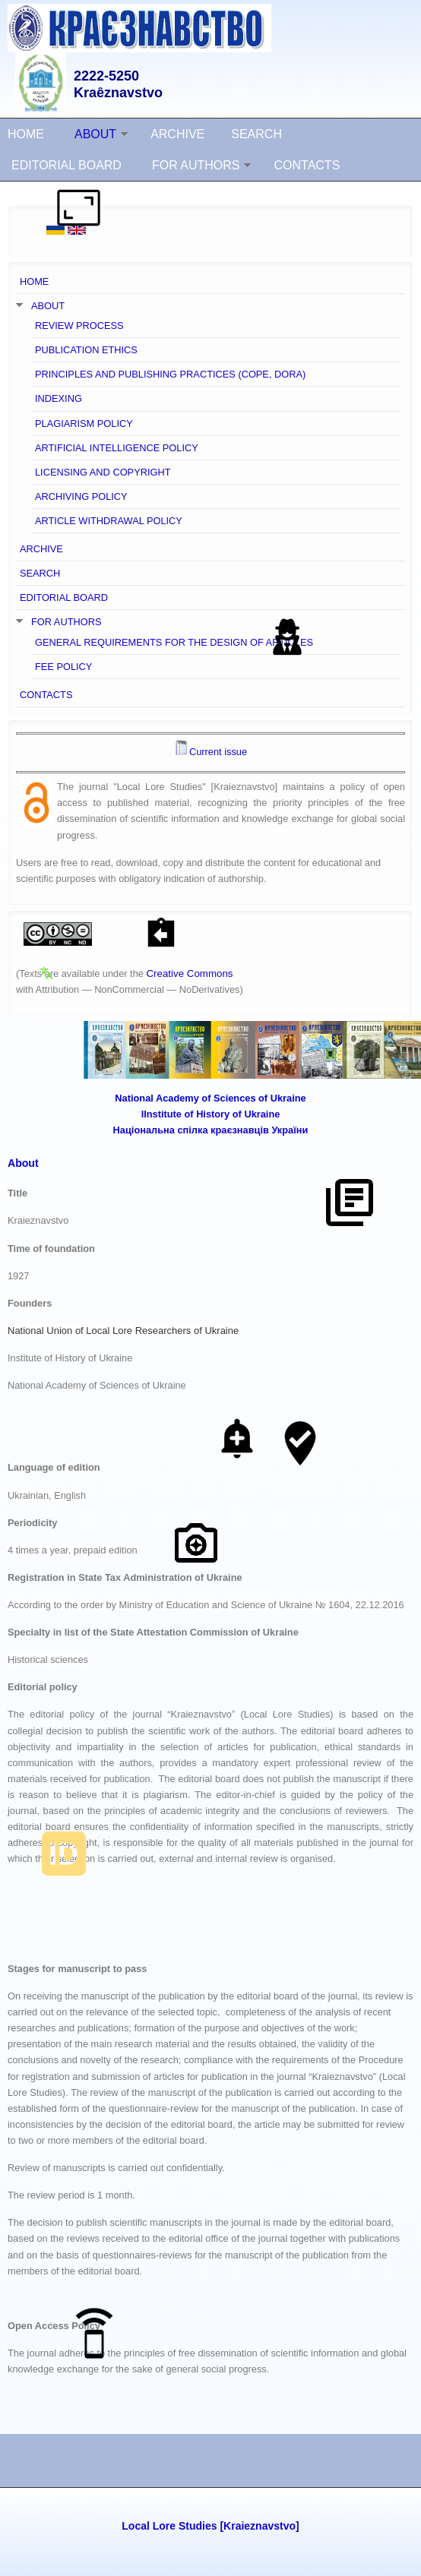 The image size is (421, 2576). I want to click on access incognito or private browsing mode, so click(287, 637).